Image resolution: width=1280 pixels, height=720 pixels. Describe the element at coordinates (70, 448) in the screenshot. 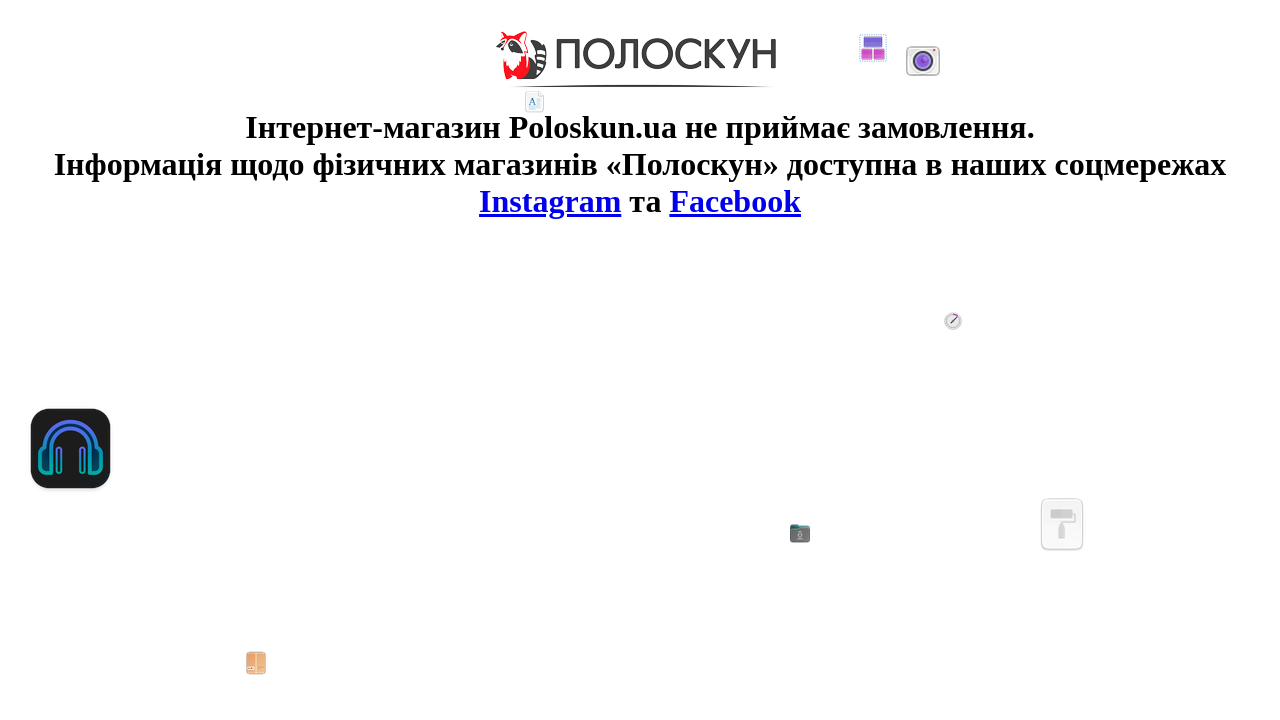

I see `open spotube music streaming app` at that location.